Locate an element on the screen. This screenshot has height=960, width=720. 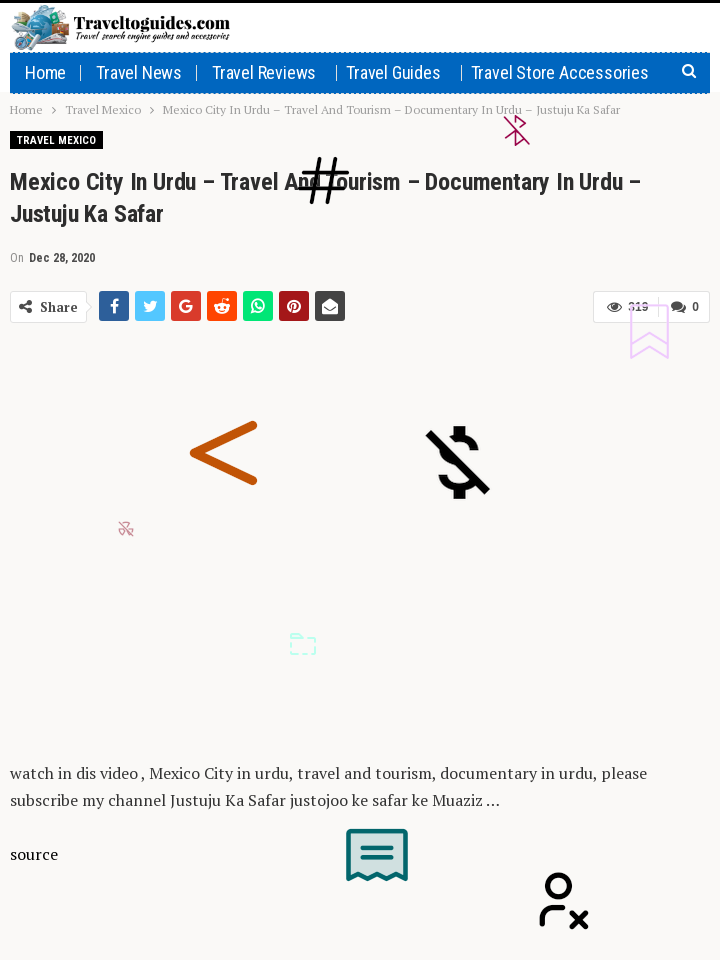
remove a user from a list or group is located at coordinates (558, 899).